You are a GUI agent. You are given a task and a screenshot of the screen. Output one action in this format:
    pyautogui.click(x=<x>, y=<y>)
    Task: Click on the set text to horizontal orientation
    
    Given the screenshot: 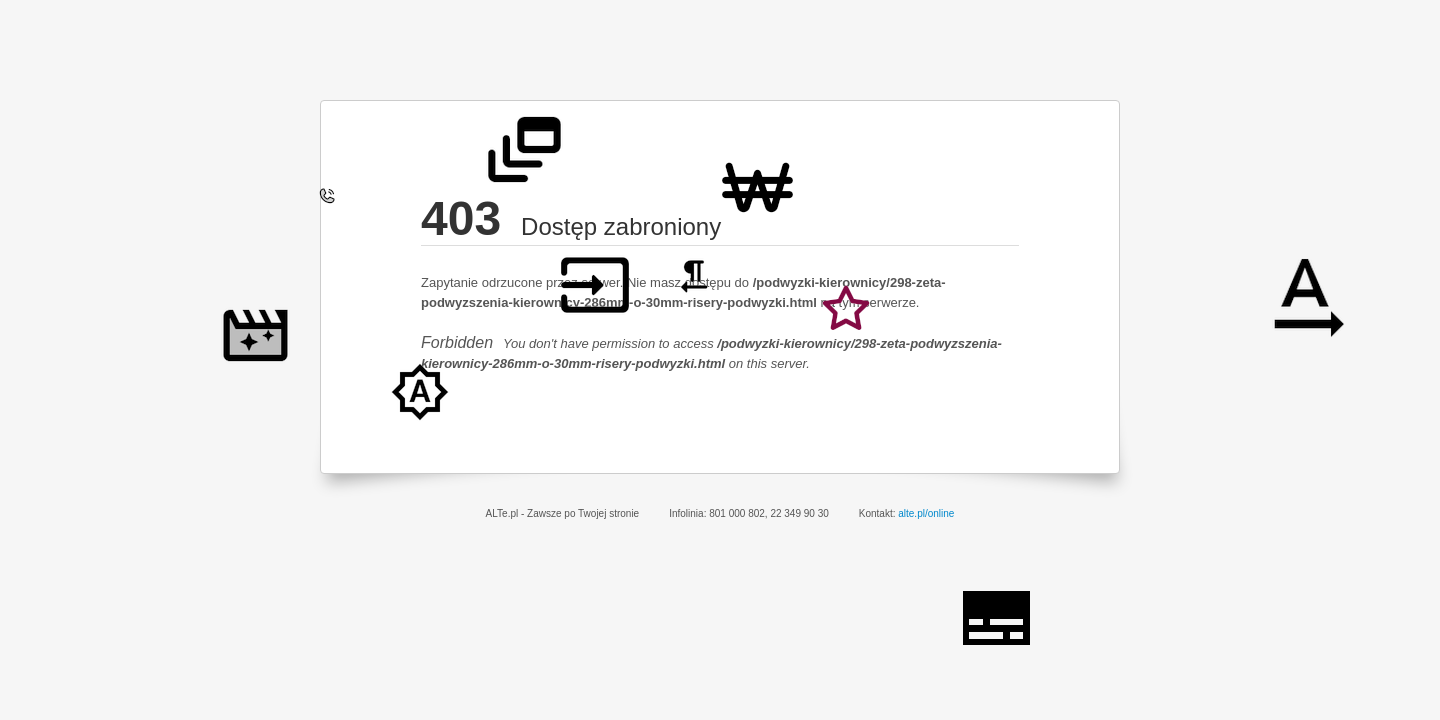 What is the action you would take?
    pyautogui.click(x=1305, y=298)
    